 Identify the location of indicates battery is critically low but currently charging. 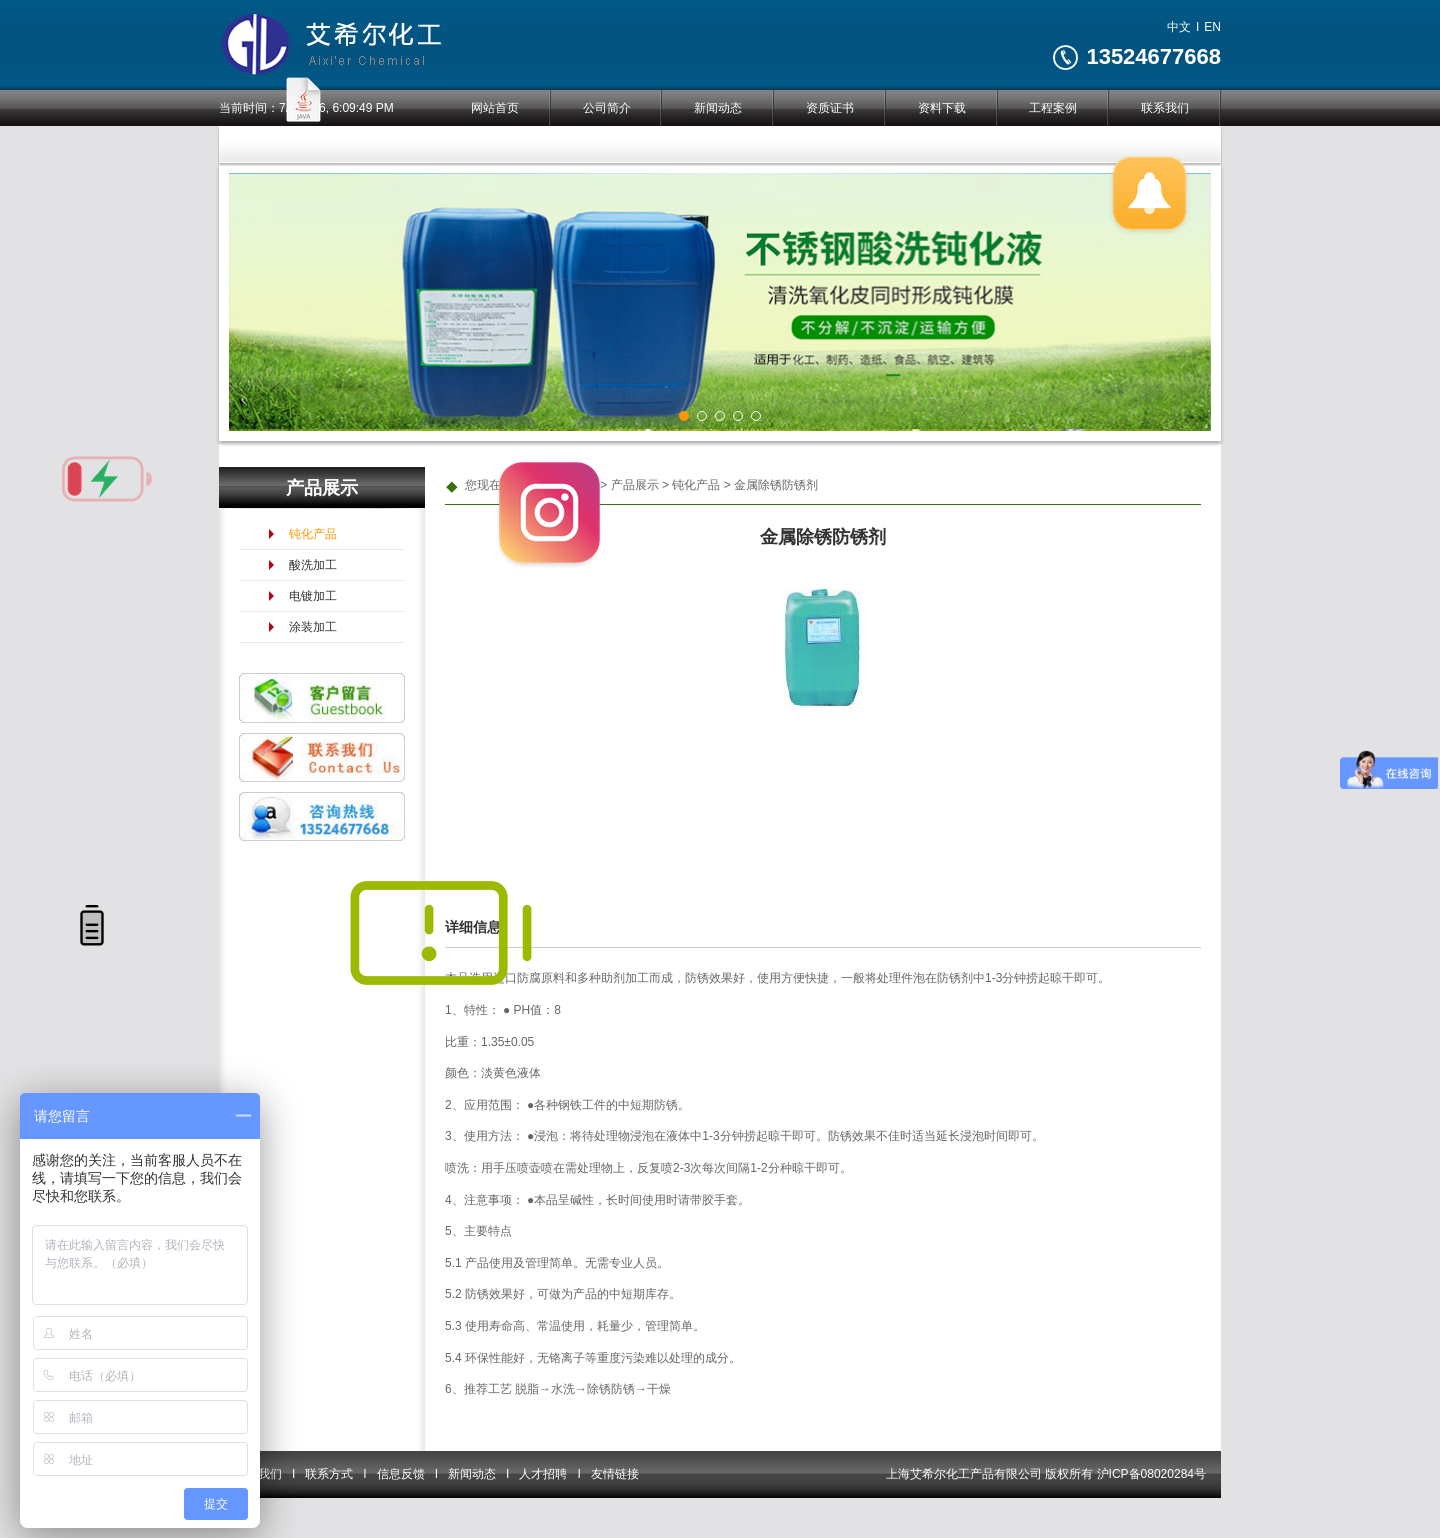
(107, 479).